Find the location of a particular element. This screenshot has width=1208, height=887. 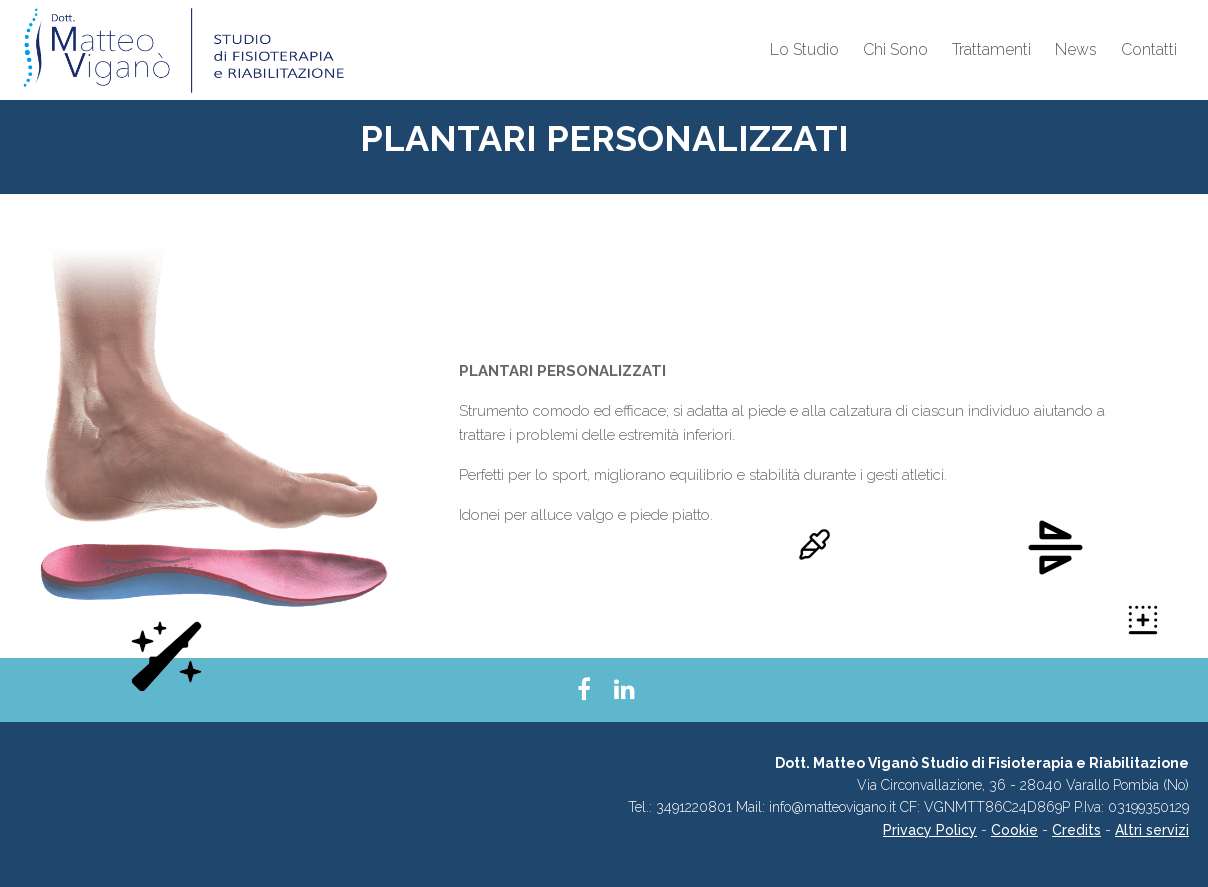

flip image horizontally is located at coordinates (1055, 547).